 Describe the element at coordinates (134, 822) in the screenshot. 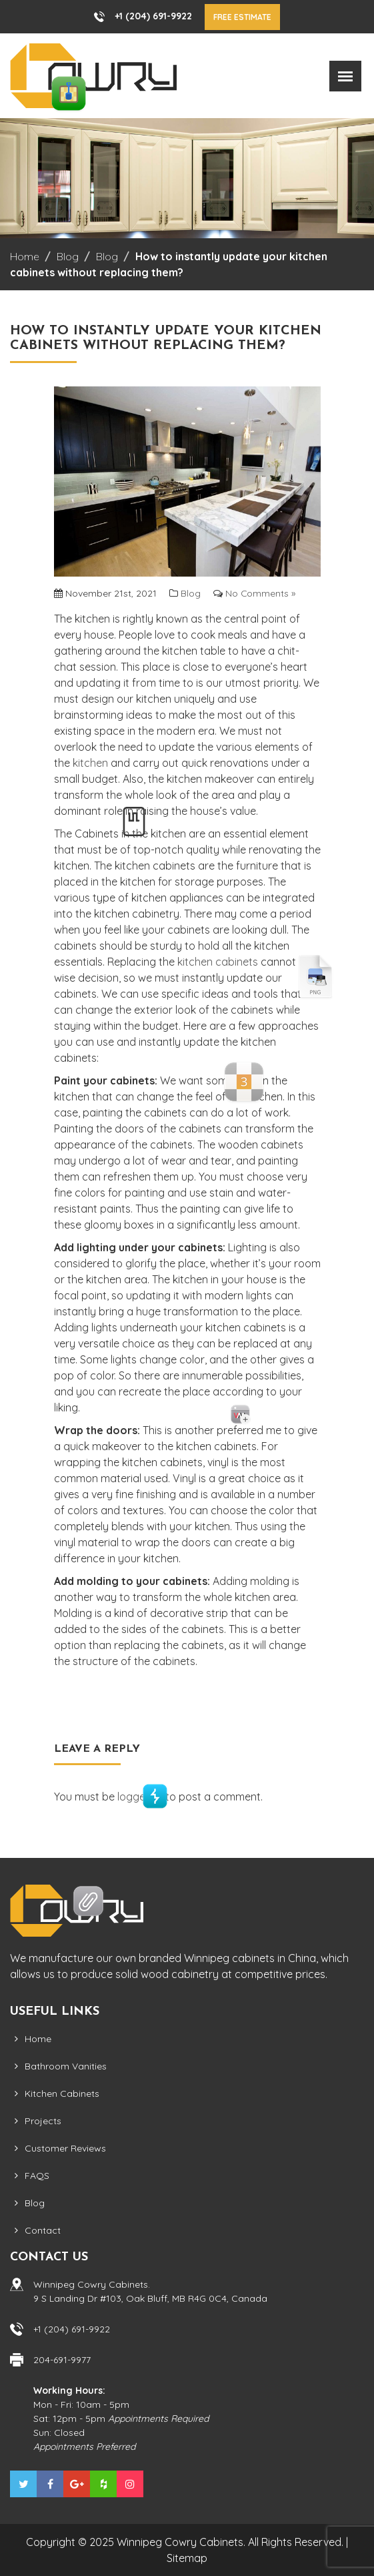

I see `authenticate using a smartcard` at that location.